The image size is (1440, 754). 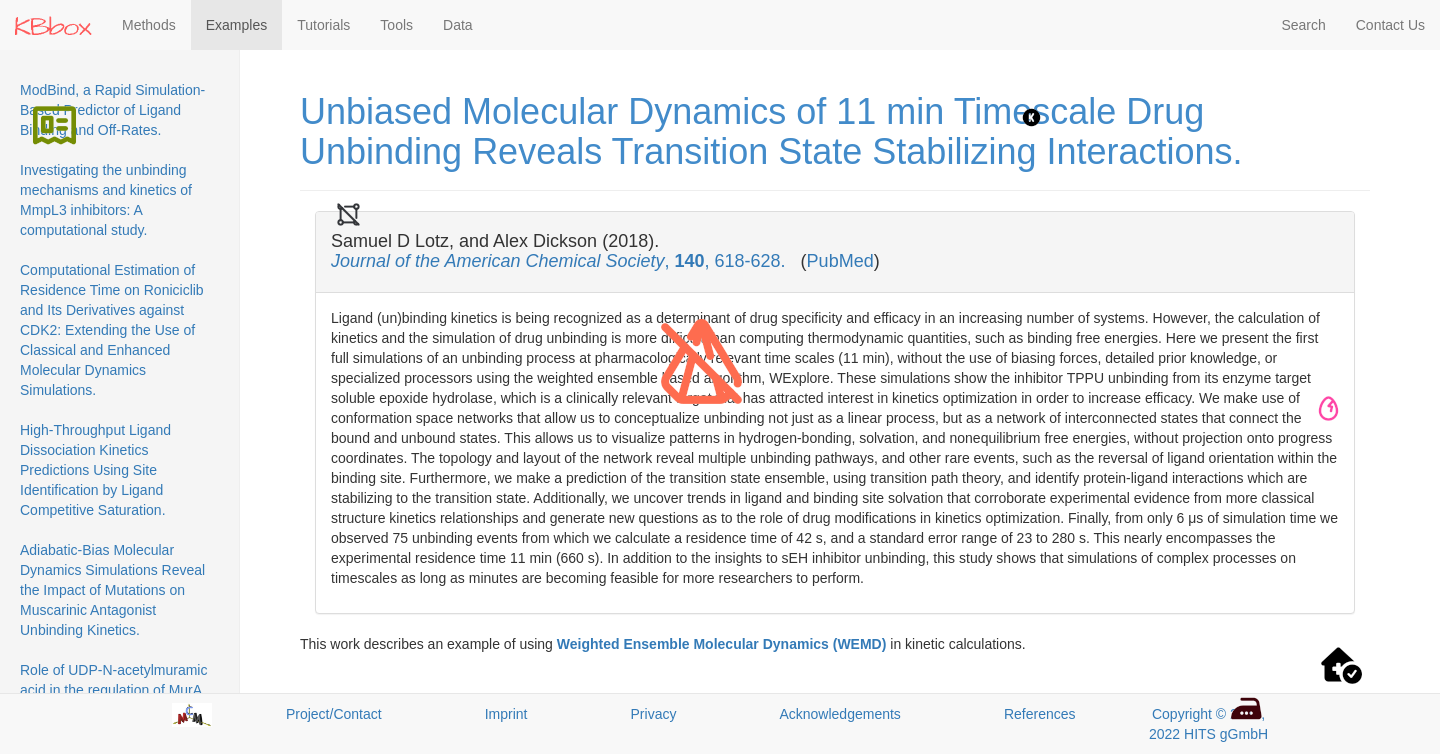 I want to click on indicates a cracked or broken item, so click(x=1328, y=408).